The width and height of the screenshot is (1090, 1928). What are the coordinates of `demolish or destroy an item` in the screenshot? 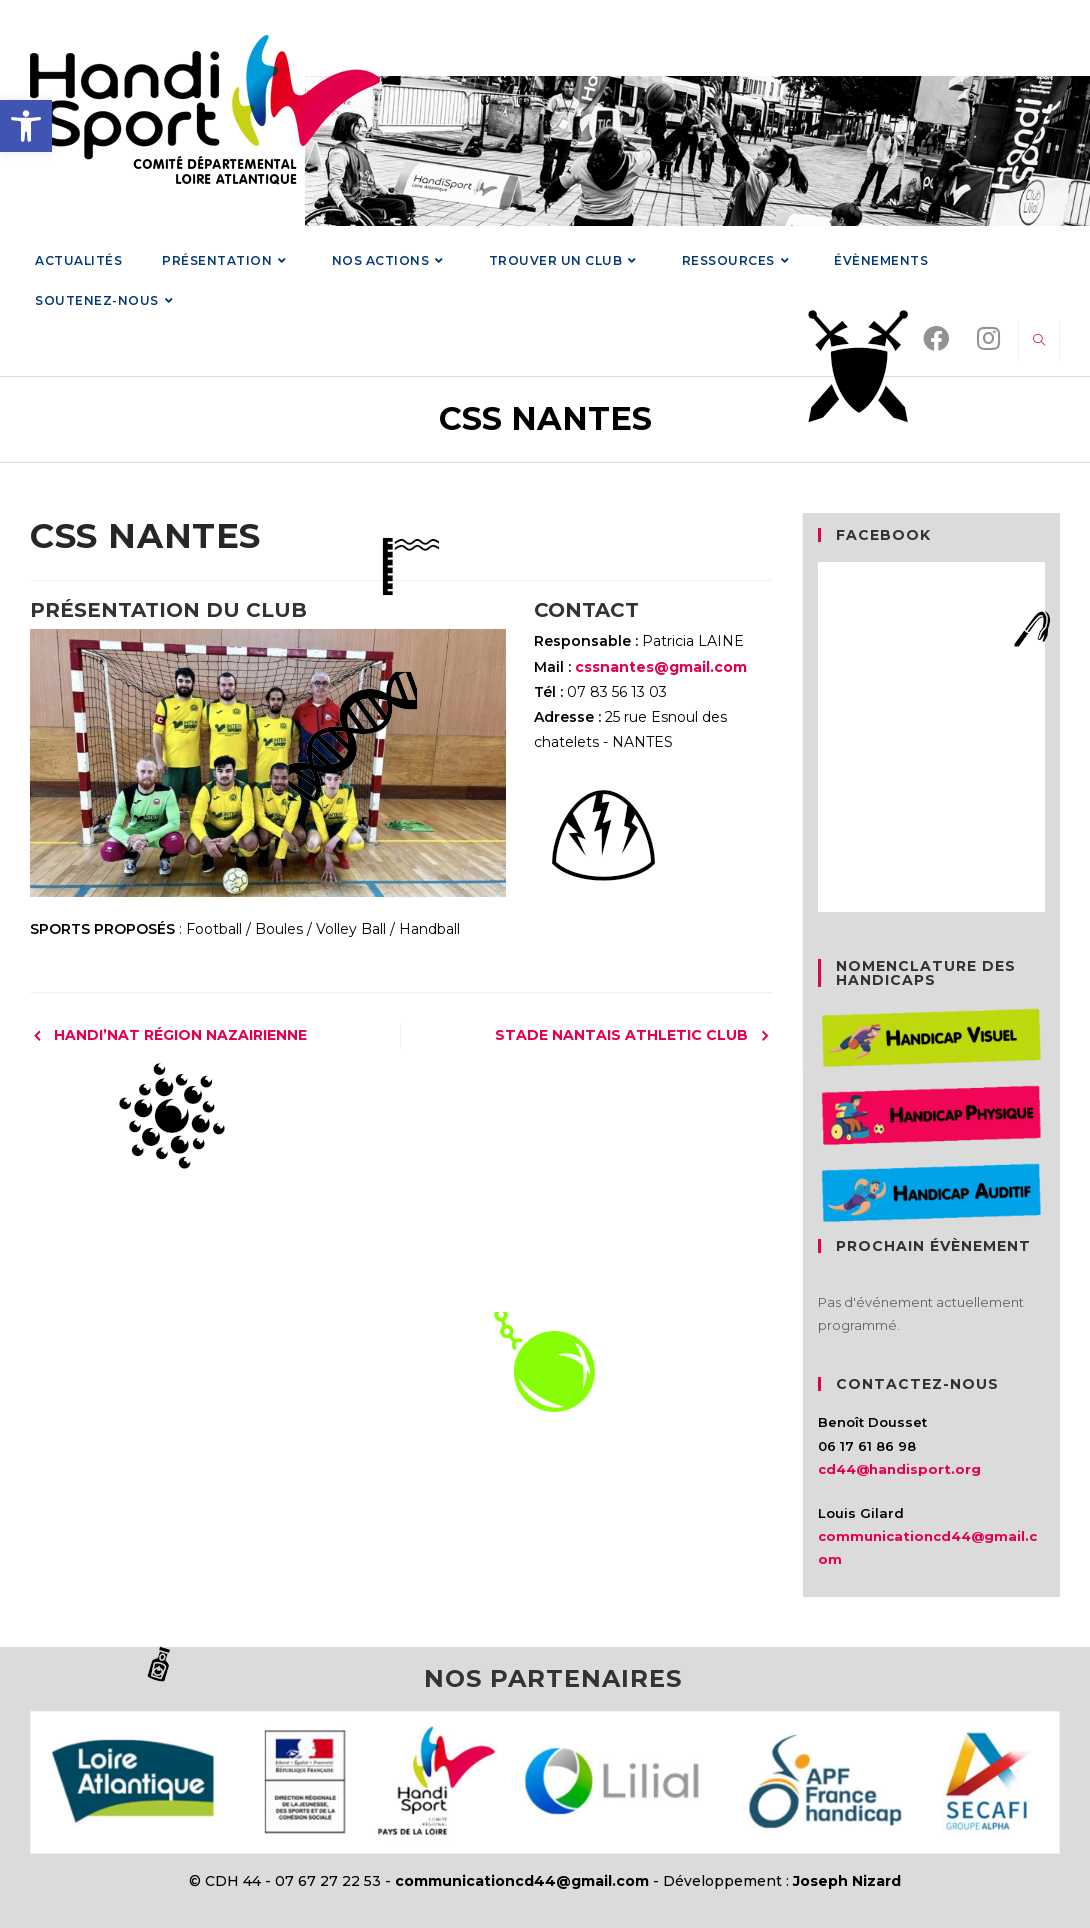 It's located at (545, 1362).